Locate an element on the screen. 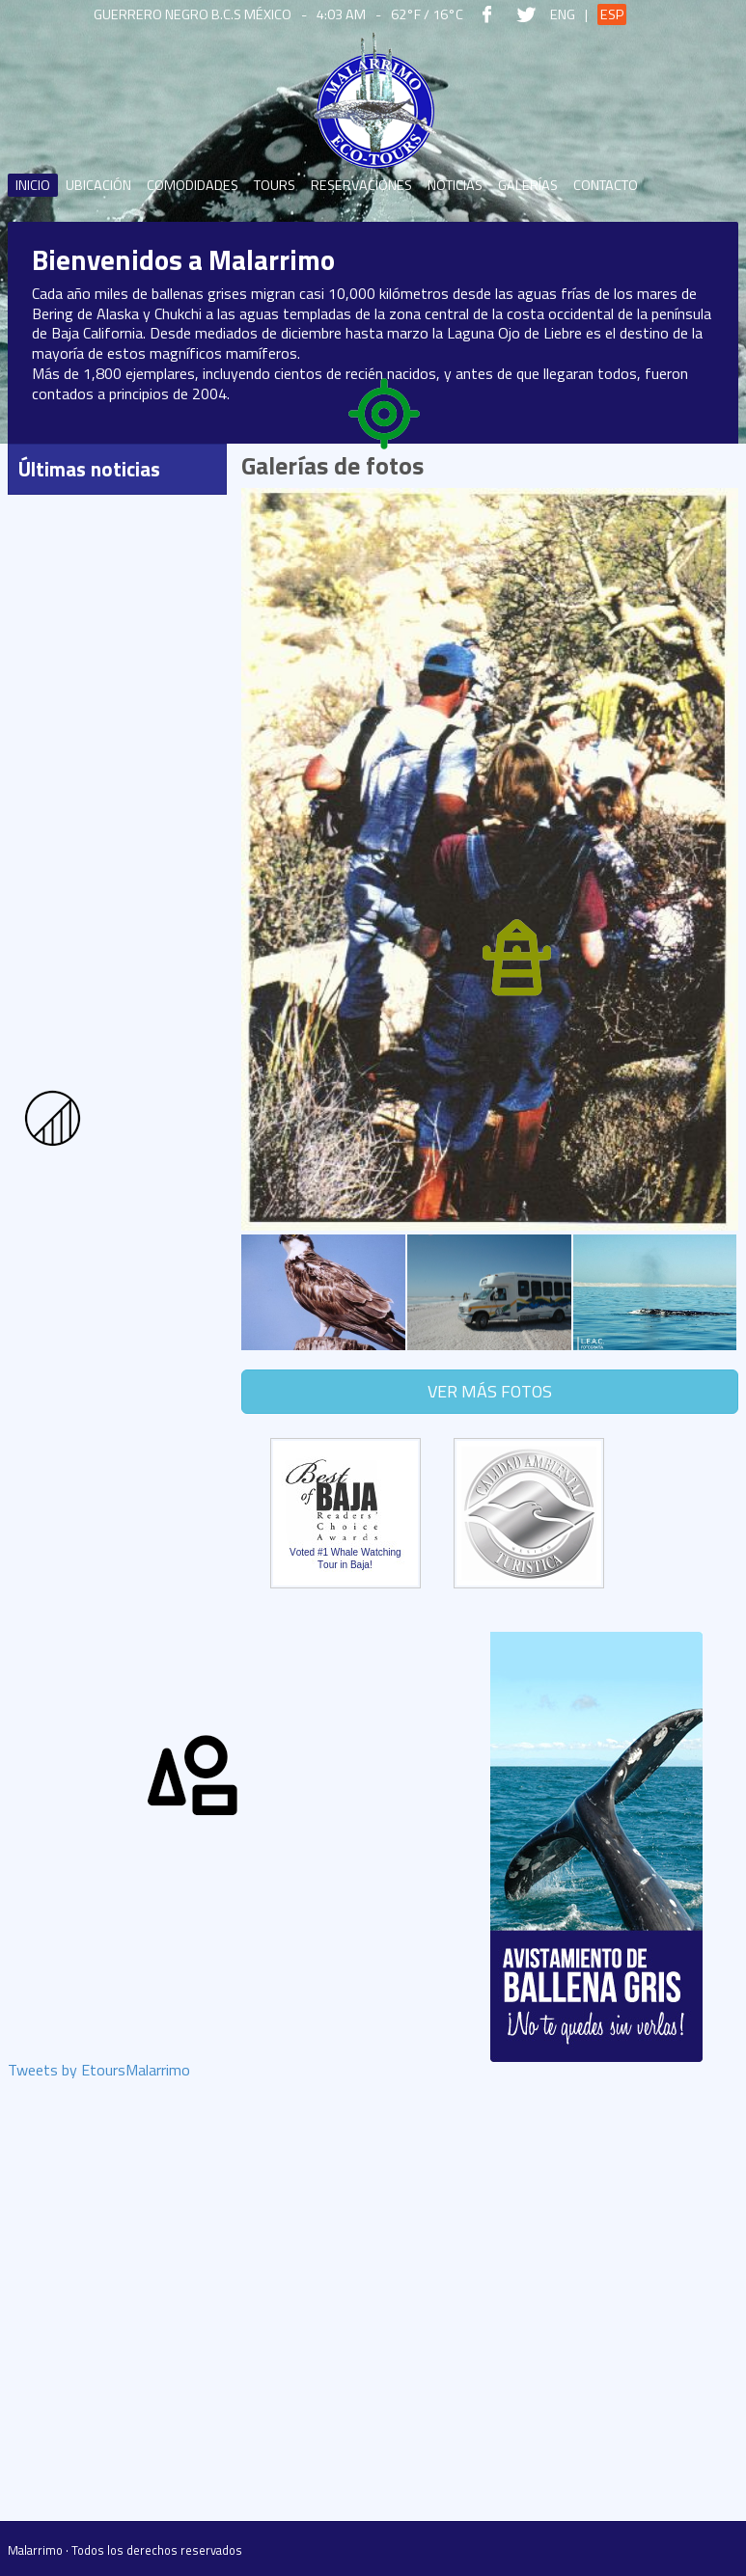  access shape tools or drawing options is located at coordinates (194, 1778).